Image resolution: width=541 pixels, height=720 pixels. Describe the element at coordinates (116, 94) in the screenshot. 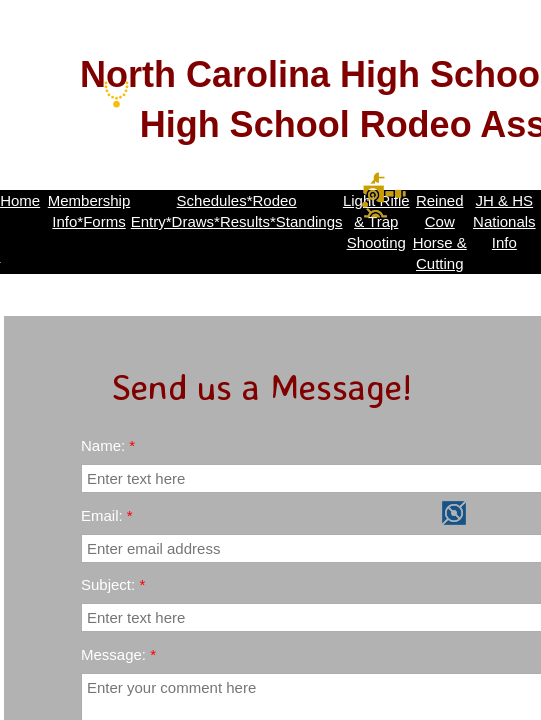

I see `browse jewelry or accessories category` at that location.